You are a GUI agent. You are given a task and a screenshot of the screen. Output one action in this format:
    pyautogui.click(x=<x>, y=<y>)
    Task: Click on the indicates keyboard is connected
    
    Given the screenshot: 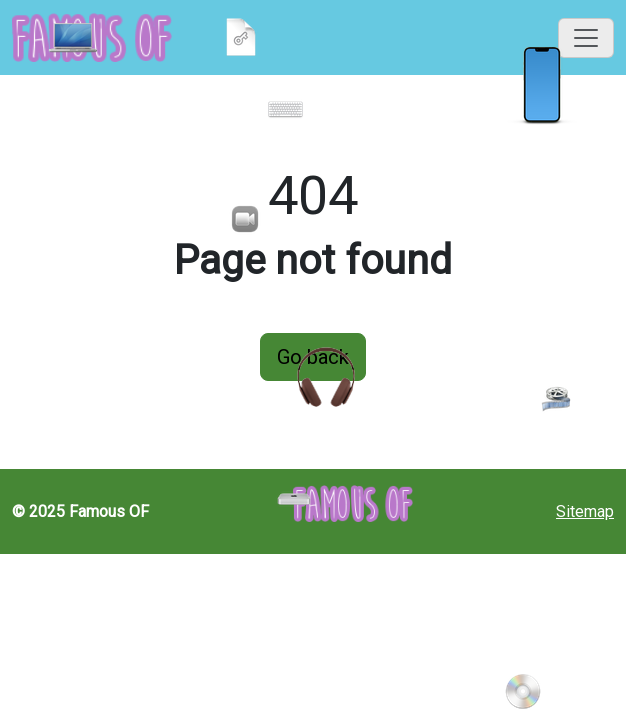 What is the action you would take?
    pyautogui.click(x=285, y=109)
    